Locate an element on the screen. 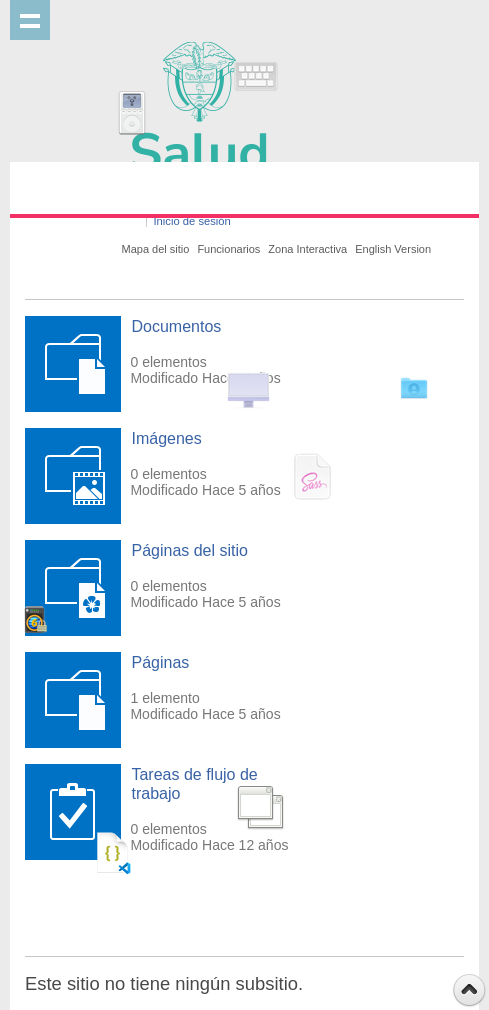 This screenshot has height=1010, width=489. access keyboard settings and preferences is located at coordinates (256, 76).